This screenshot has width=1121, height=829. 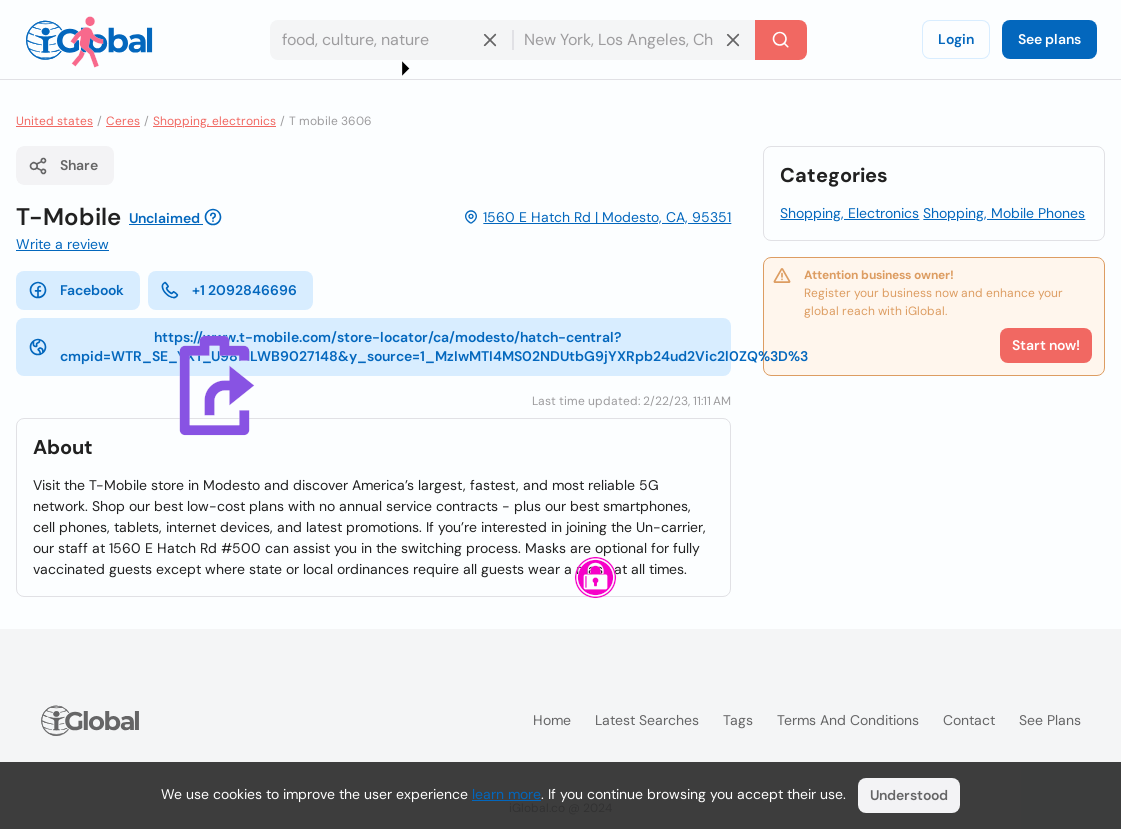 What do you see at coordinates (595, 577) in the screenshot?
I see `expeditedssl brand logo` at bounding box center [595, 577].